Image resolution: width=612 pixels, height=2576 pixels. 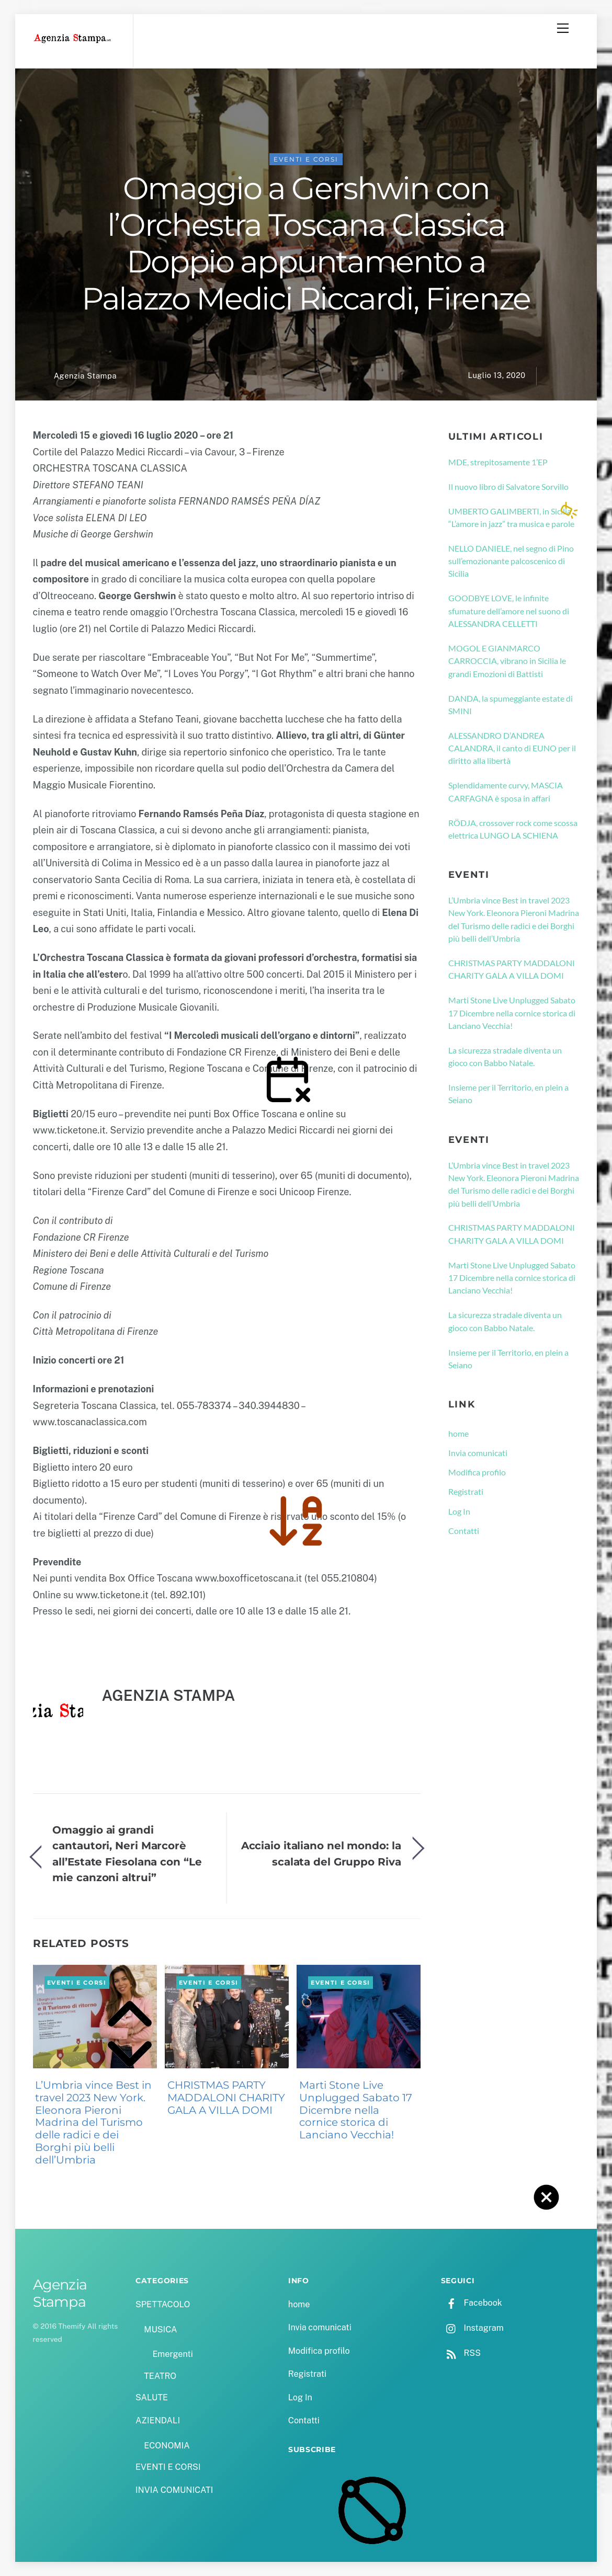 I want to click on sort alphabetically from A to Z, so click(x=297, y=1521).